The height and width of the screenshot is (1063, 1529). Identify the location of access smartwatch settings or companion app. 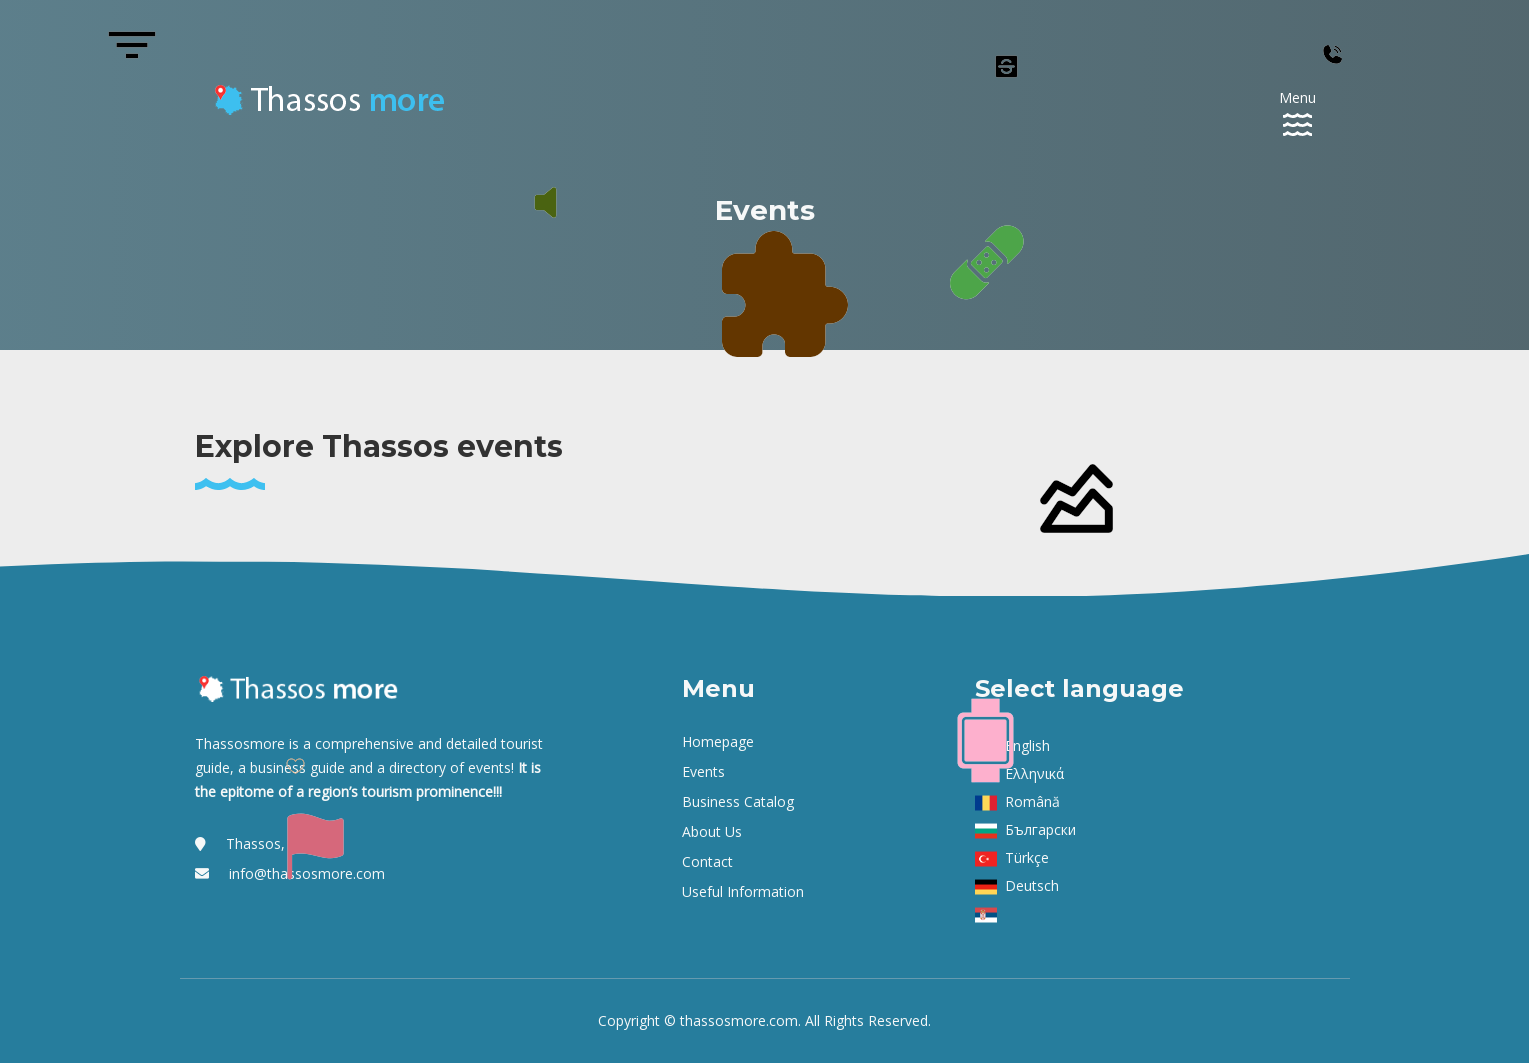
(985, 740).